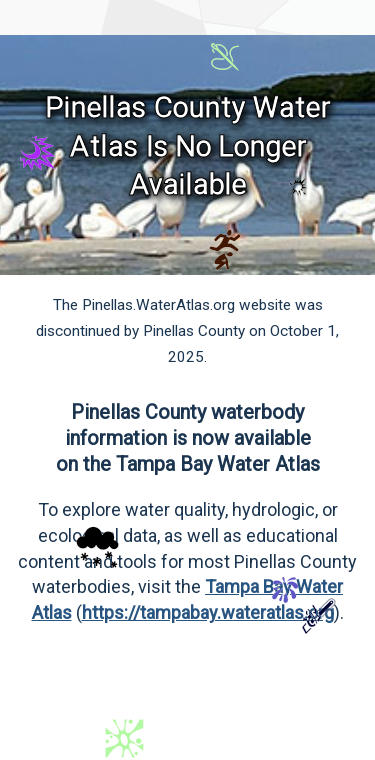 Image resolution: width=375 pixels, height=760 pixels. I want to click on indicates a splash effect or liquid spill in gameplay, so click(285, 590).